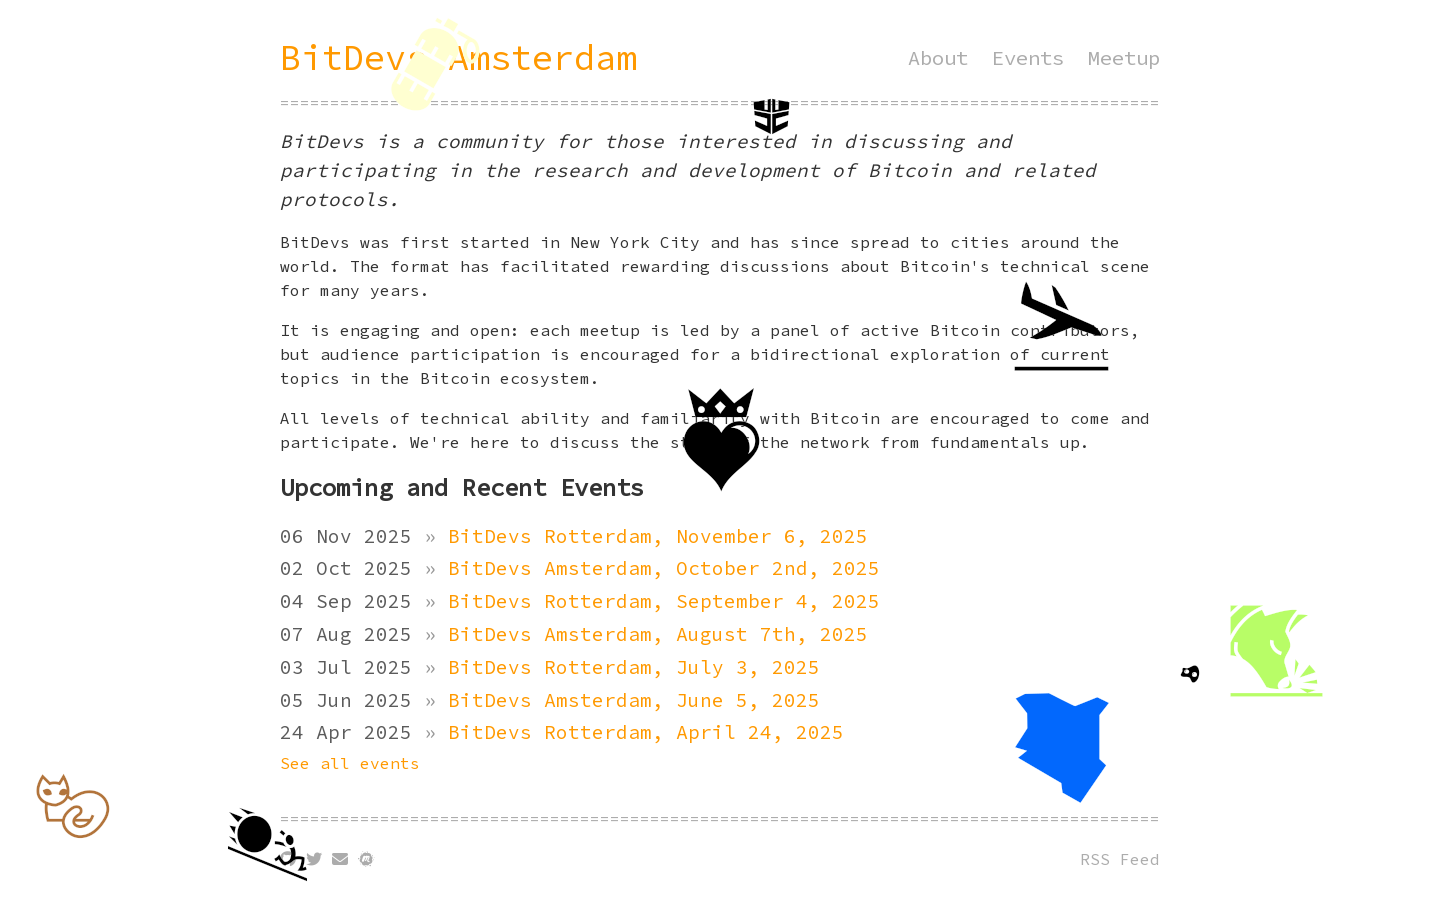 The width and height of the screenshot is (1440, 903). I want to click on decorative cat icon for pet-related content, so click(72, 804).